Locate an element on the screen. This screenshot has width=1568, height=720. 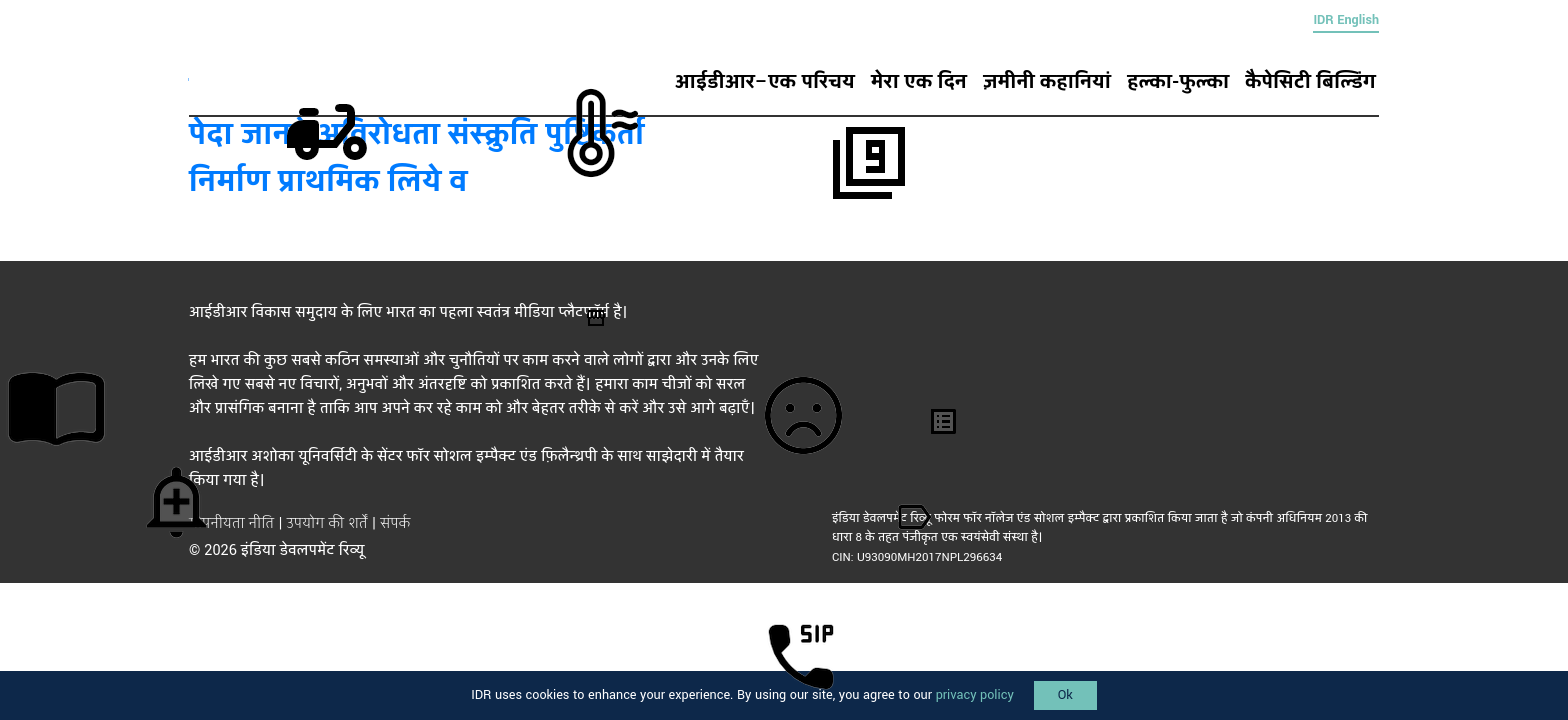
indicate negative feedback or dissatisfaction is located at coordinates (803, 415).